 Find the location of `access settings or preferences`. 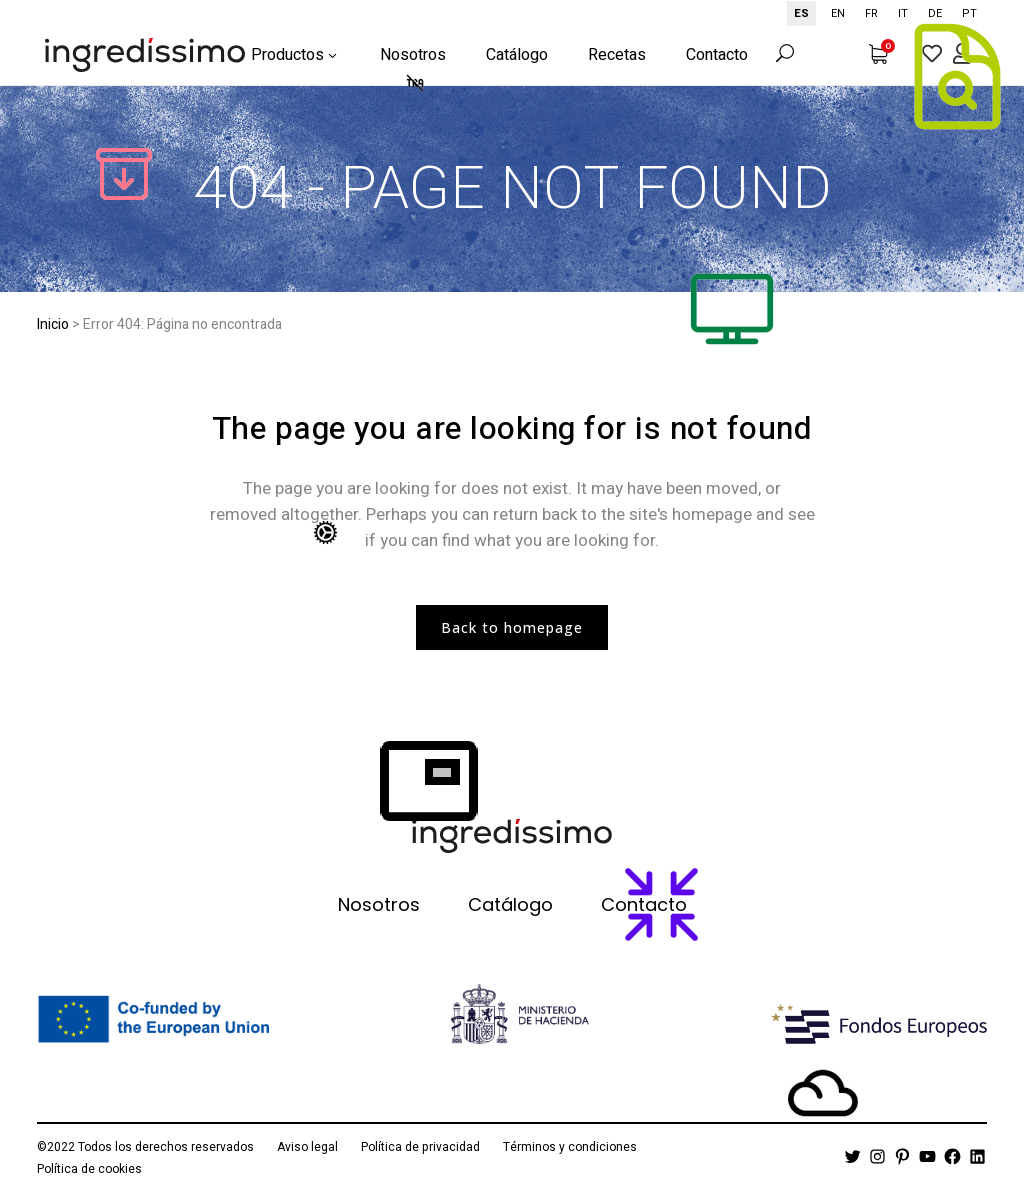

access settings or preferences is located at coordinates (325, 532).